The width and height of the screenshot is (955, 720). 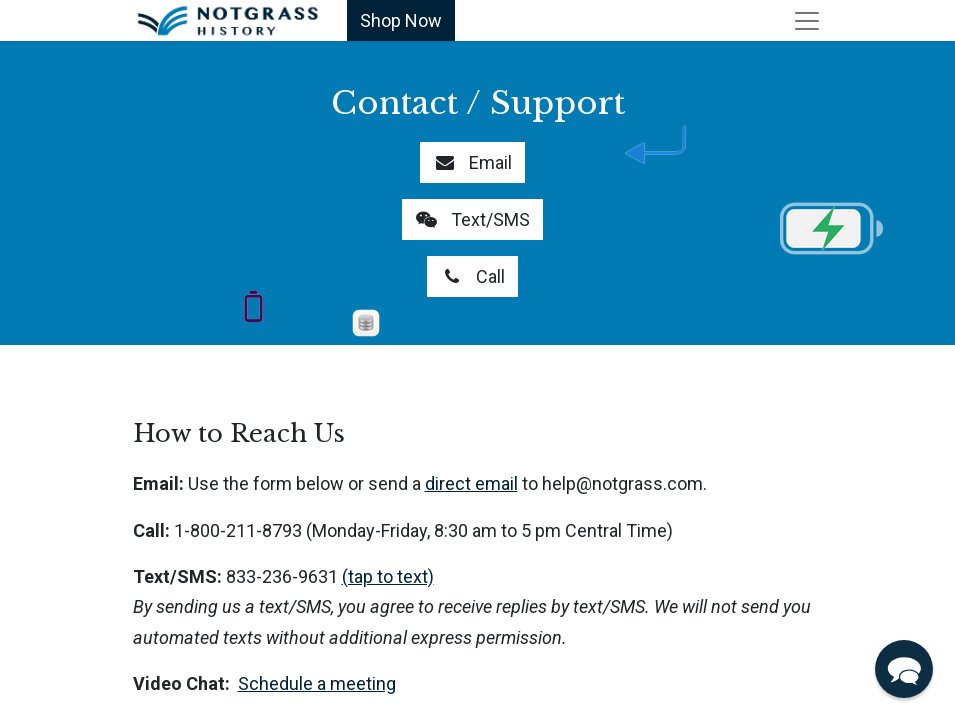 I want to click on indicates battery is charging at 90%, so click(x=831, y=228).